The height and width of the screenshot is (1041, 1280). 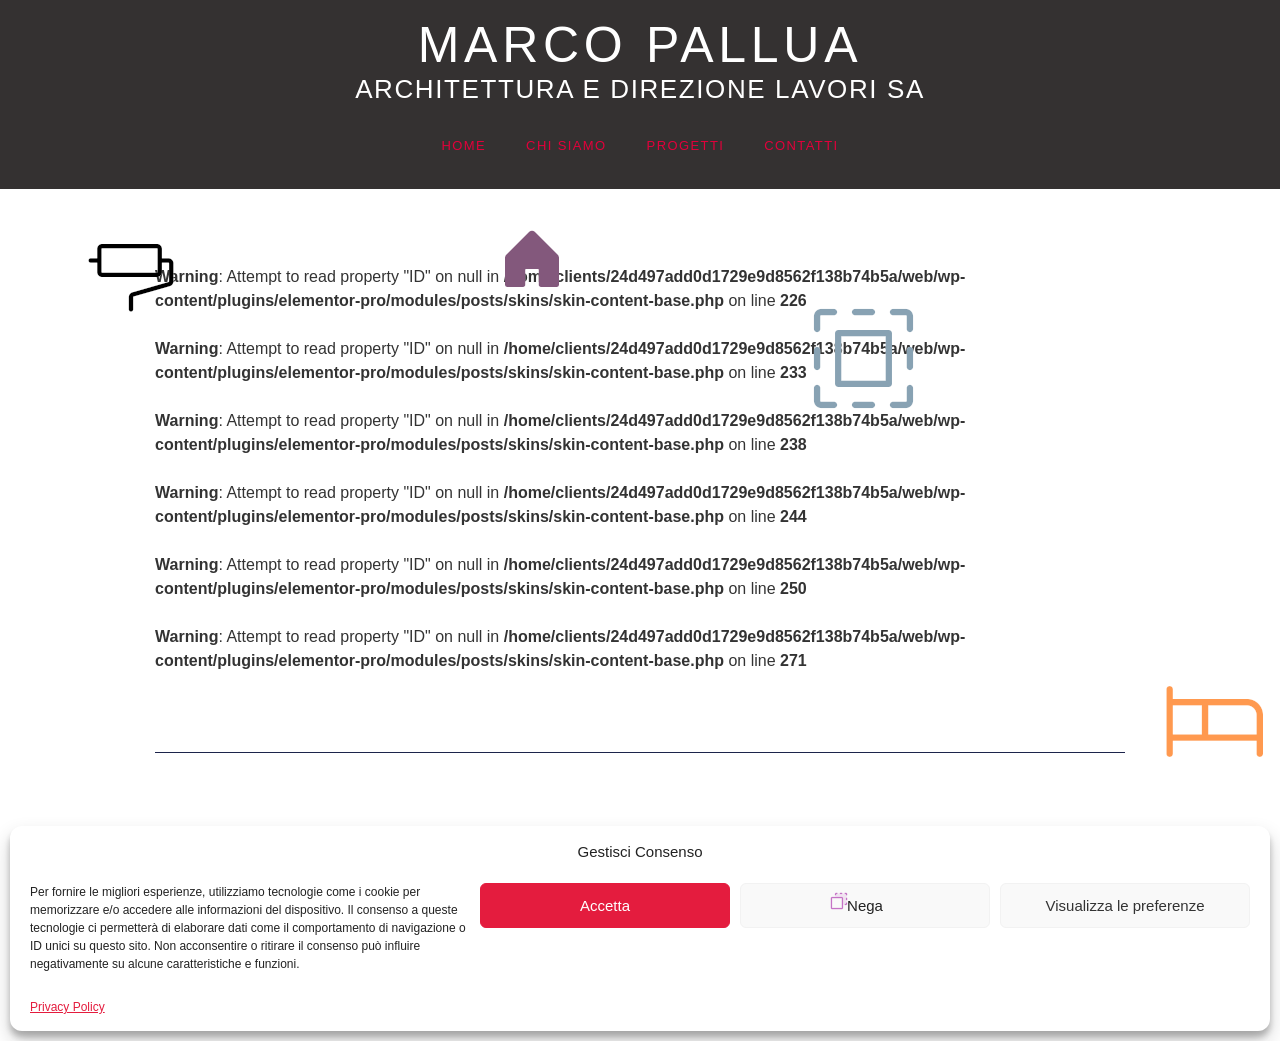 What do you see at coordinates (1211, 721) in the screenshot?
I see `view accommodation or hotel options` at bounding box center [1211, 721].